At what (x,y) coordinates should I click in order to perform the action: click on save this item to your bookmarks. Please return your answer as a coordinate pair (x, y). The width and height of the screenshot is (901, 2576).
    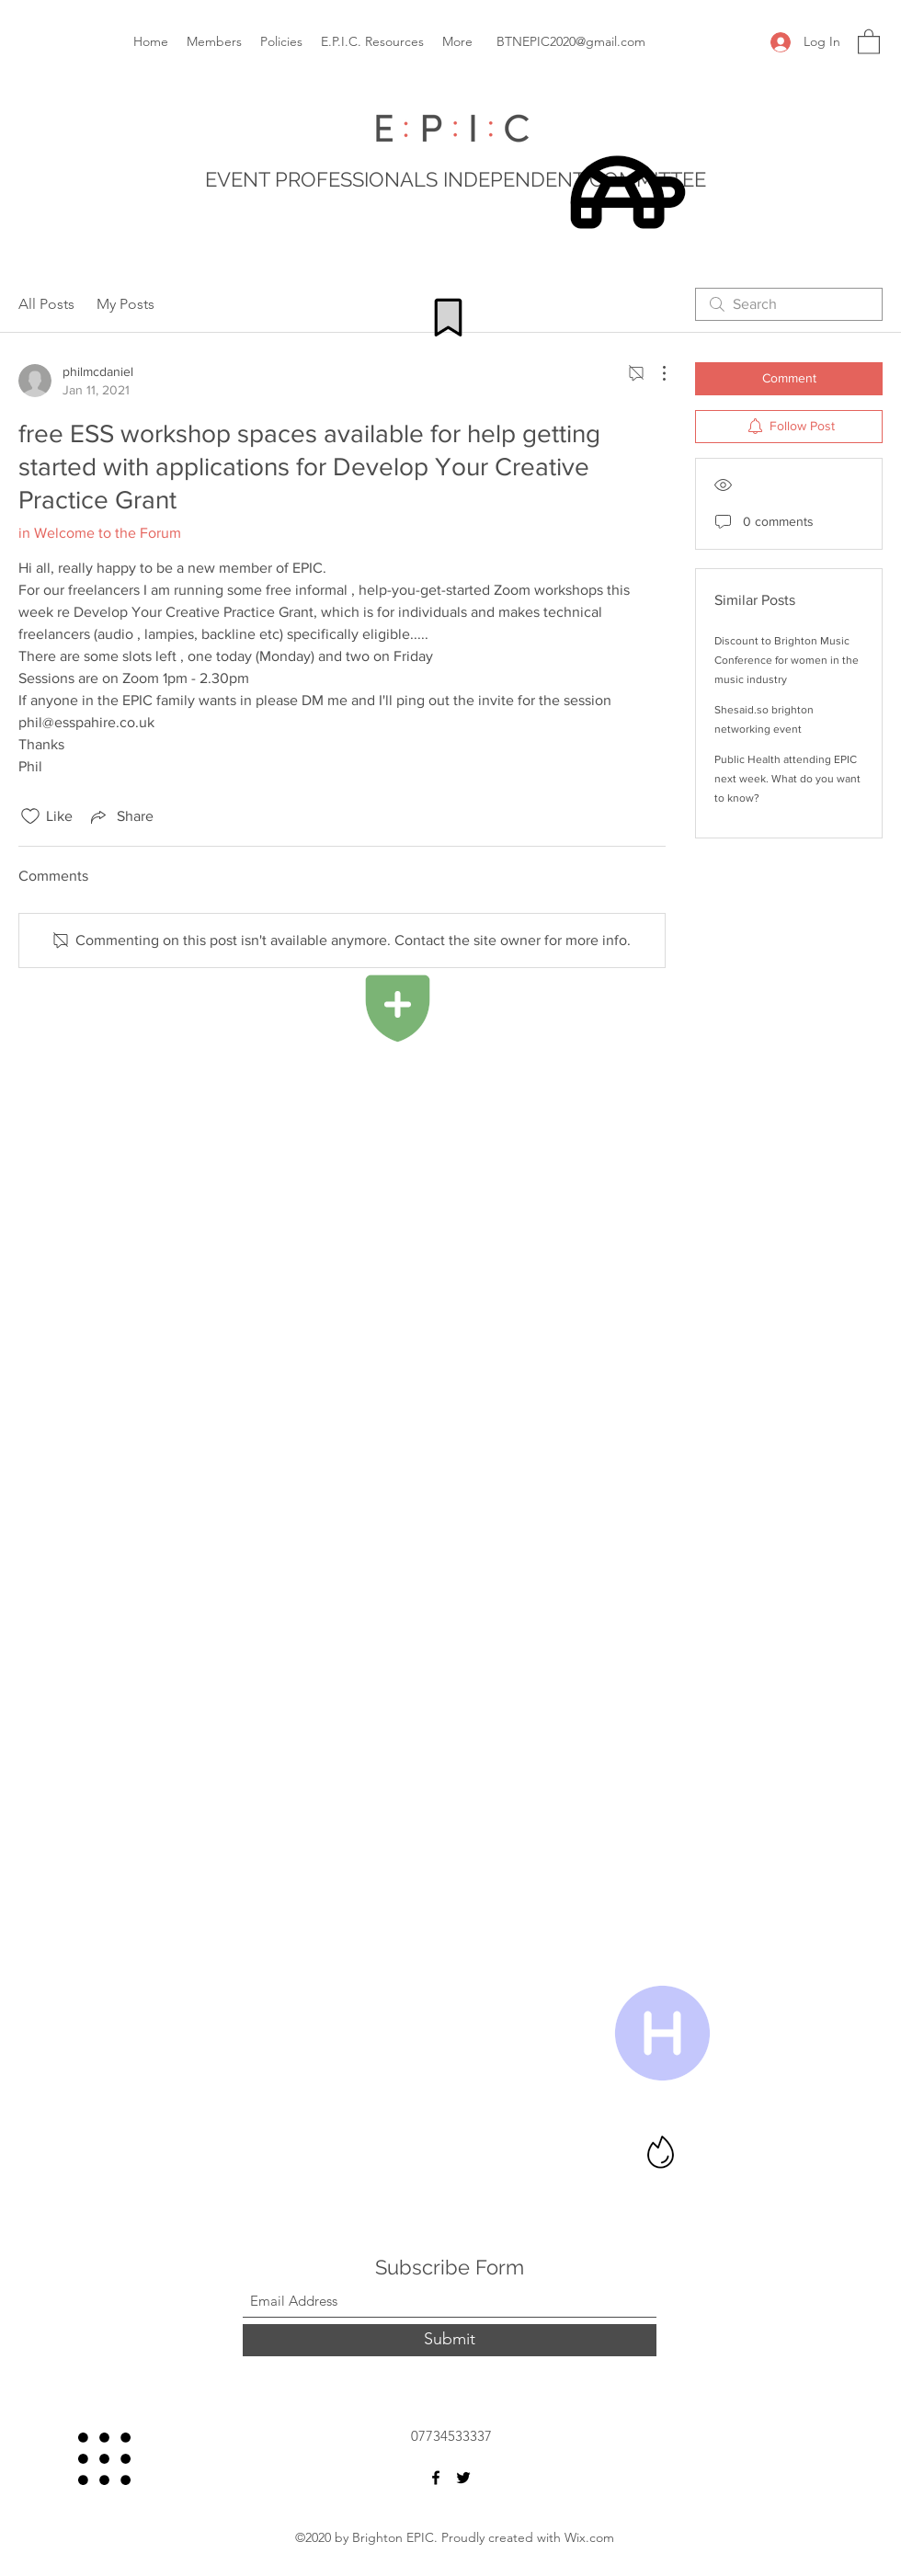
    Looking at the image, I should click on (448, 316).